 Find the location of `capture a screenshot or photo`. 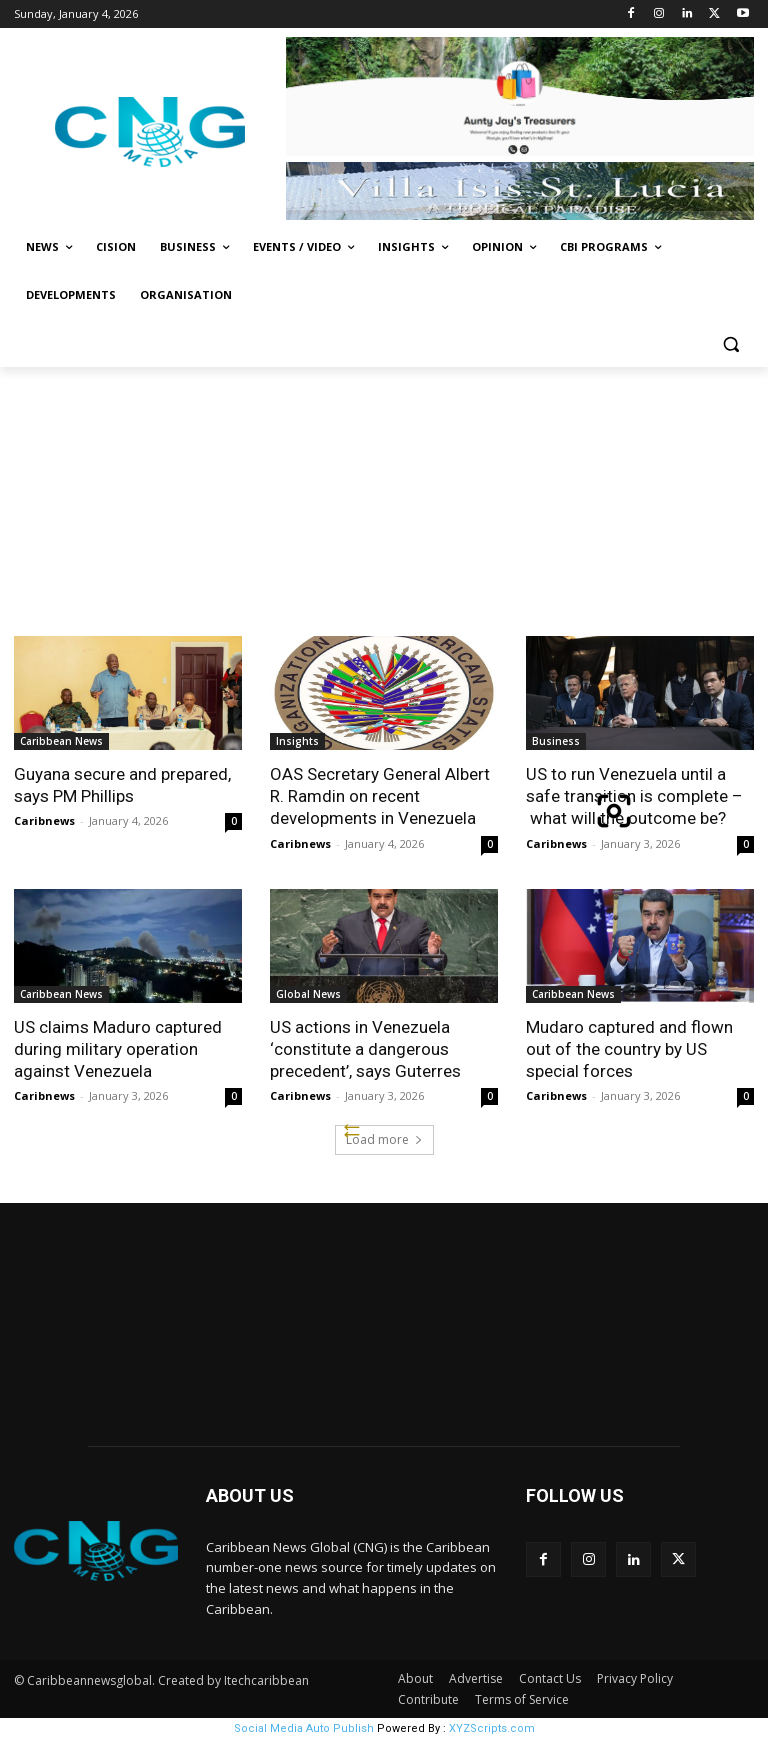

capture a screenshot or photo is located at coordinates (614, 811).